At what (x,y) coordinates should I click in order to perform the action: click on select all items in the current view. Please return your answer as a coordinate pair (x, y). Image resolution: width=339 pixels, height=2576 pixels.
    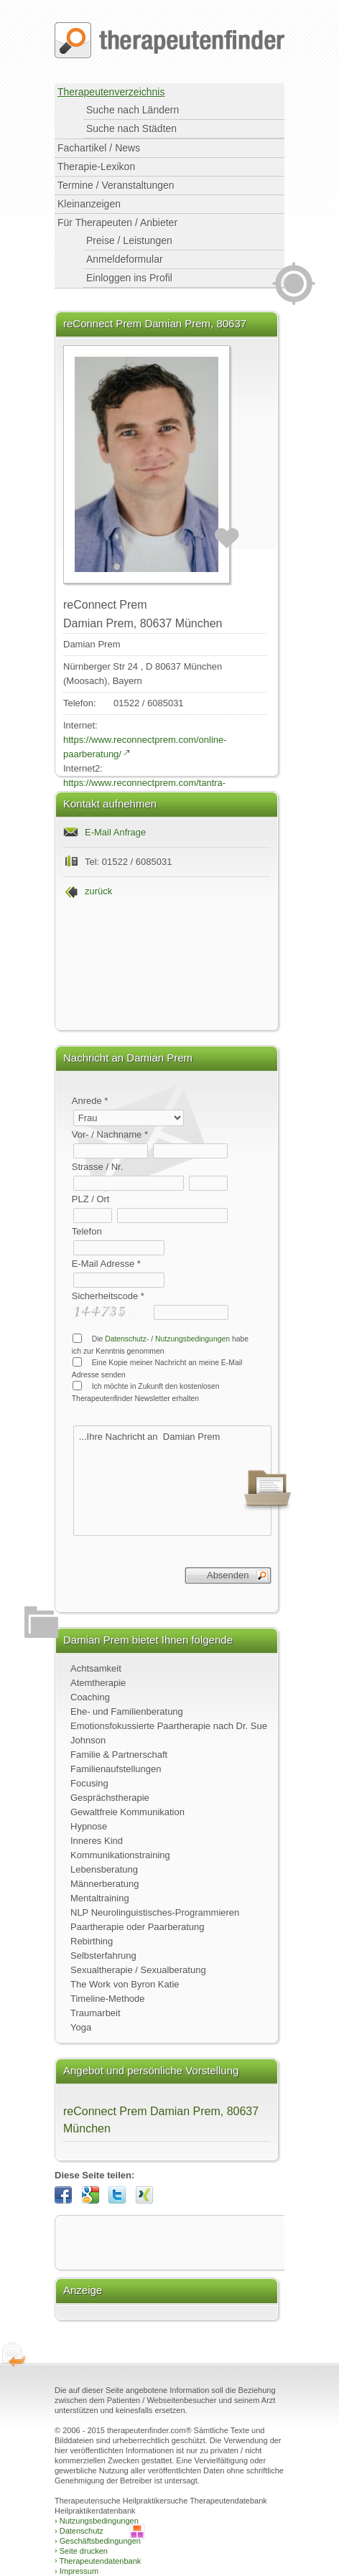
    Looking at the image, I should click on (137, 2531).